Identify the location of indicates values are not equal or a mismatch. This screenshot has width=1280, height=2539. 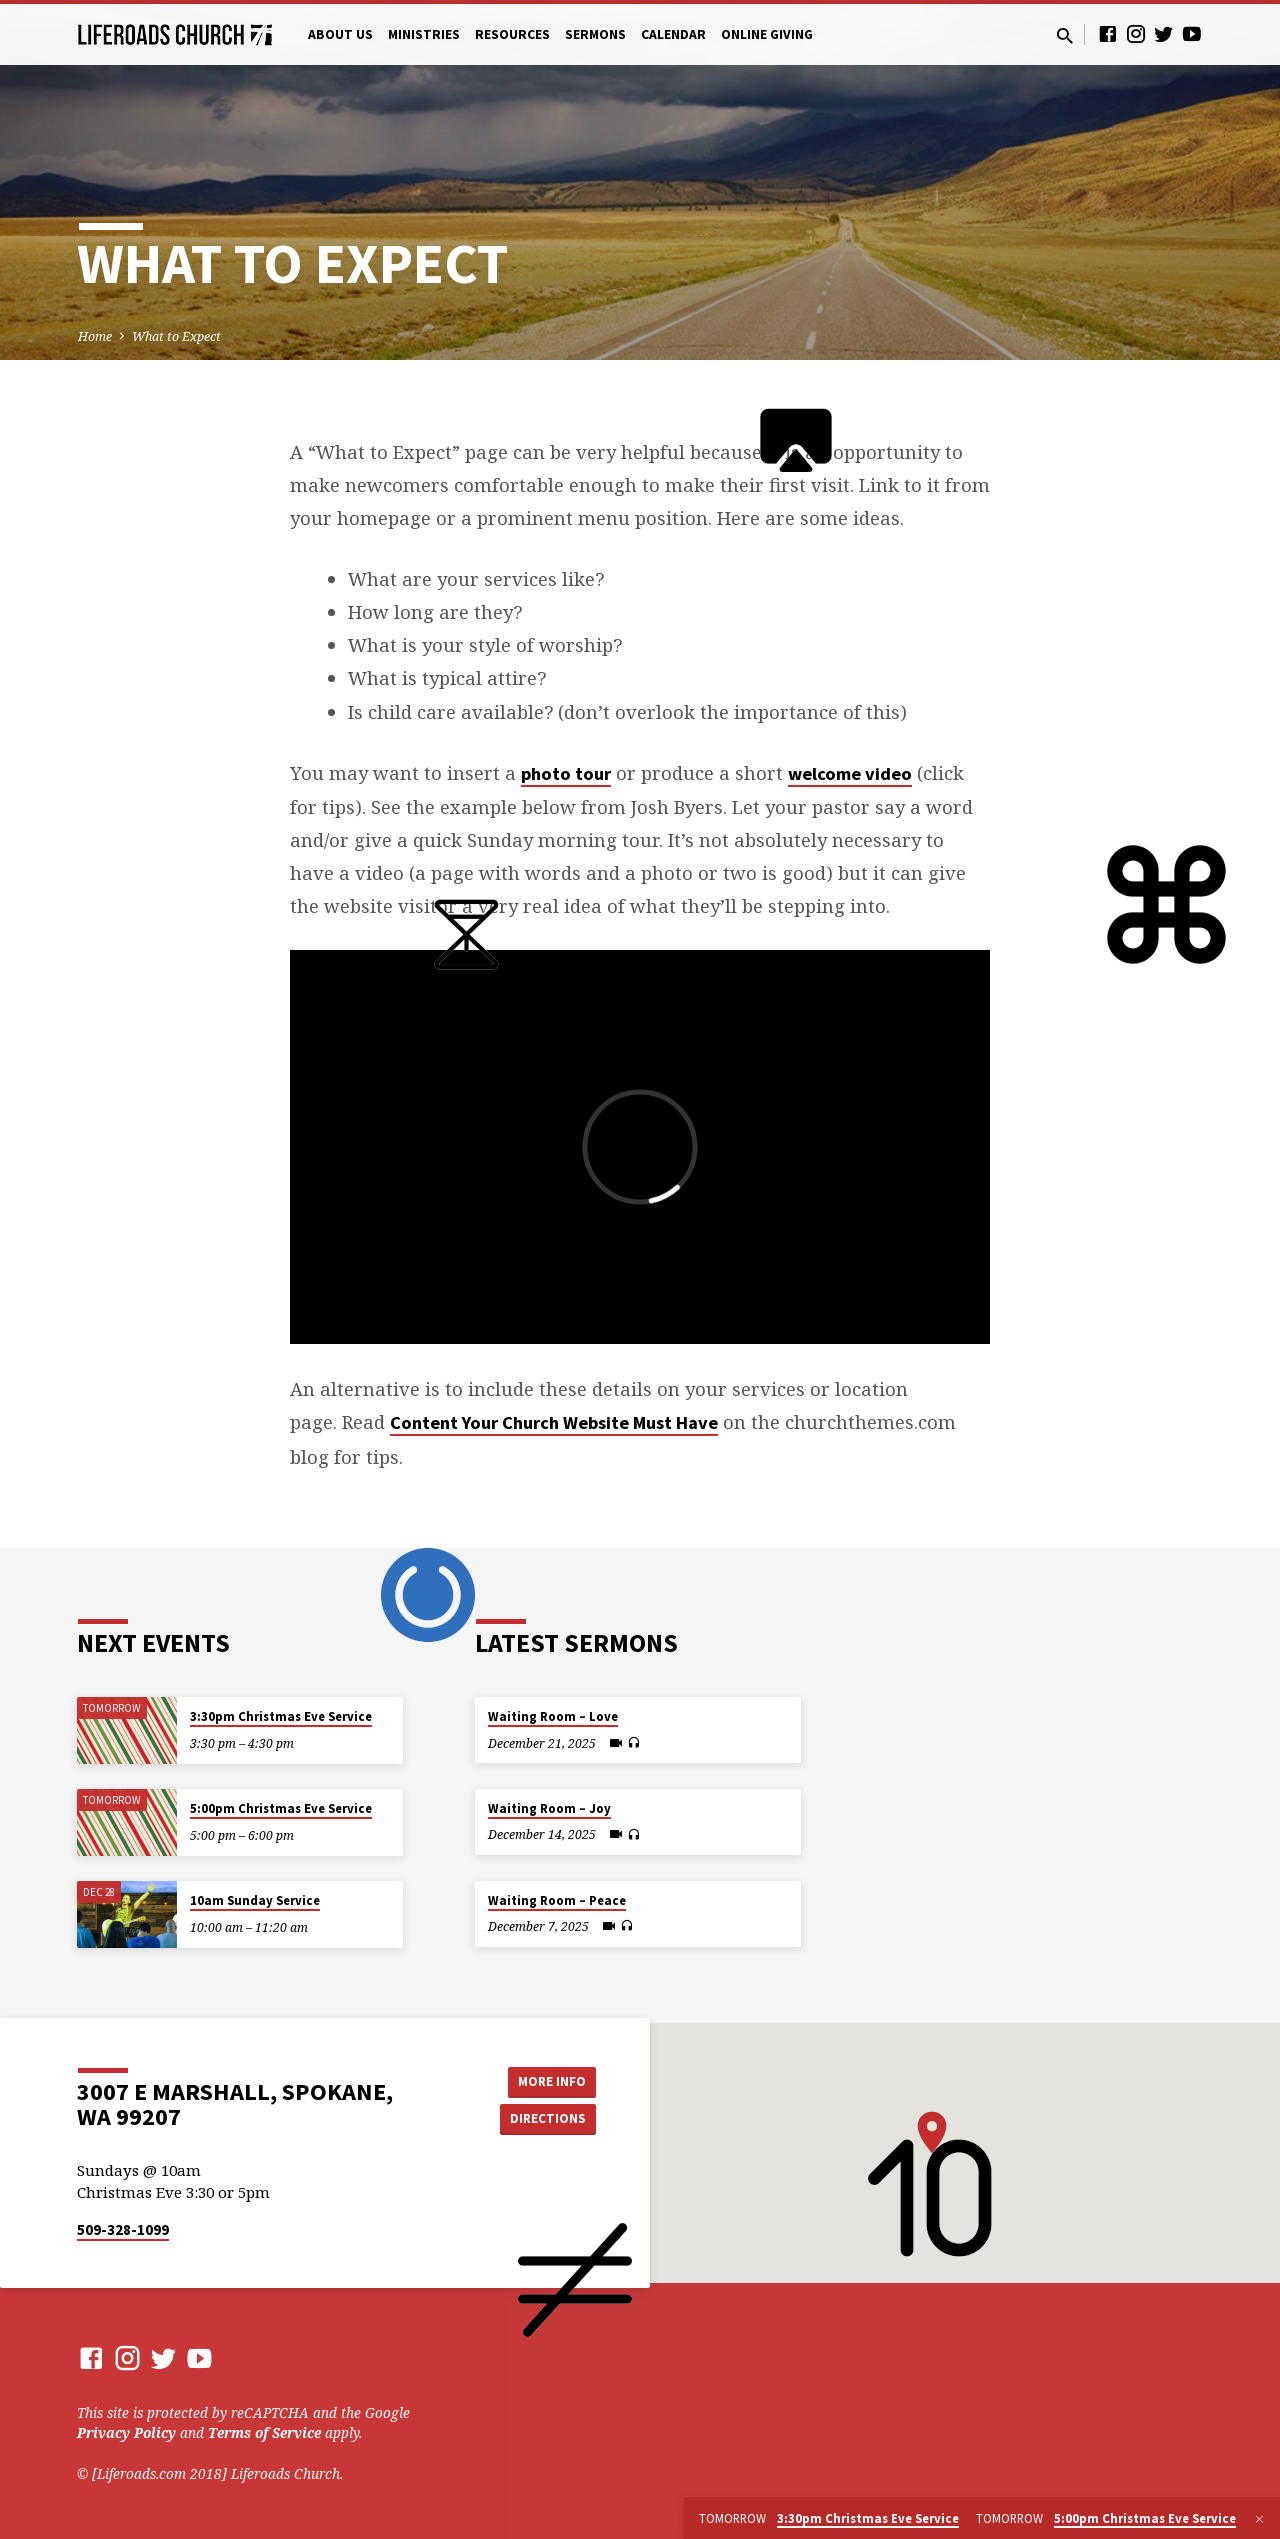
(575, 2280).